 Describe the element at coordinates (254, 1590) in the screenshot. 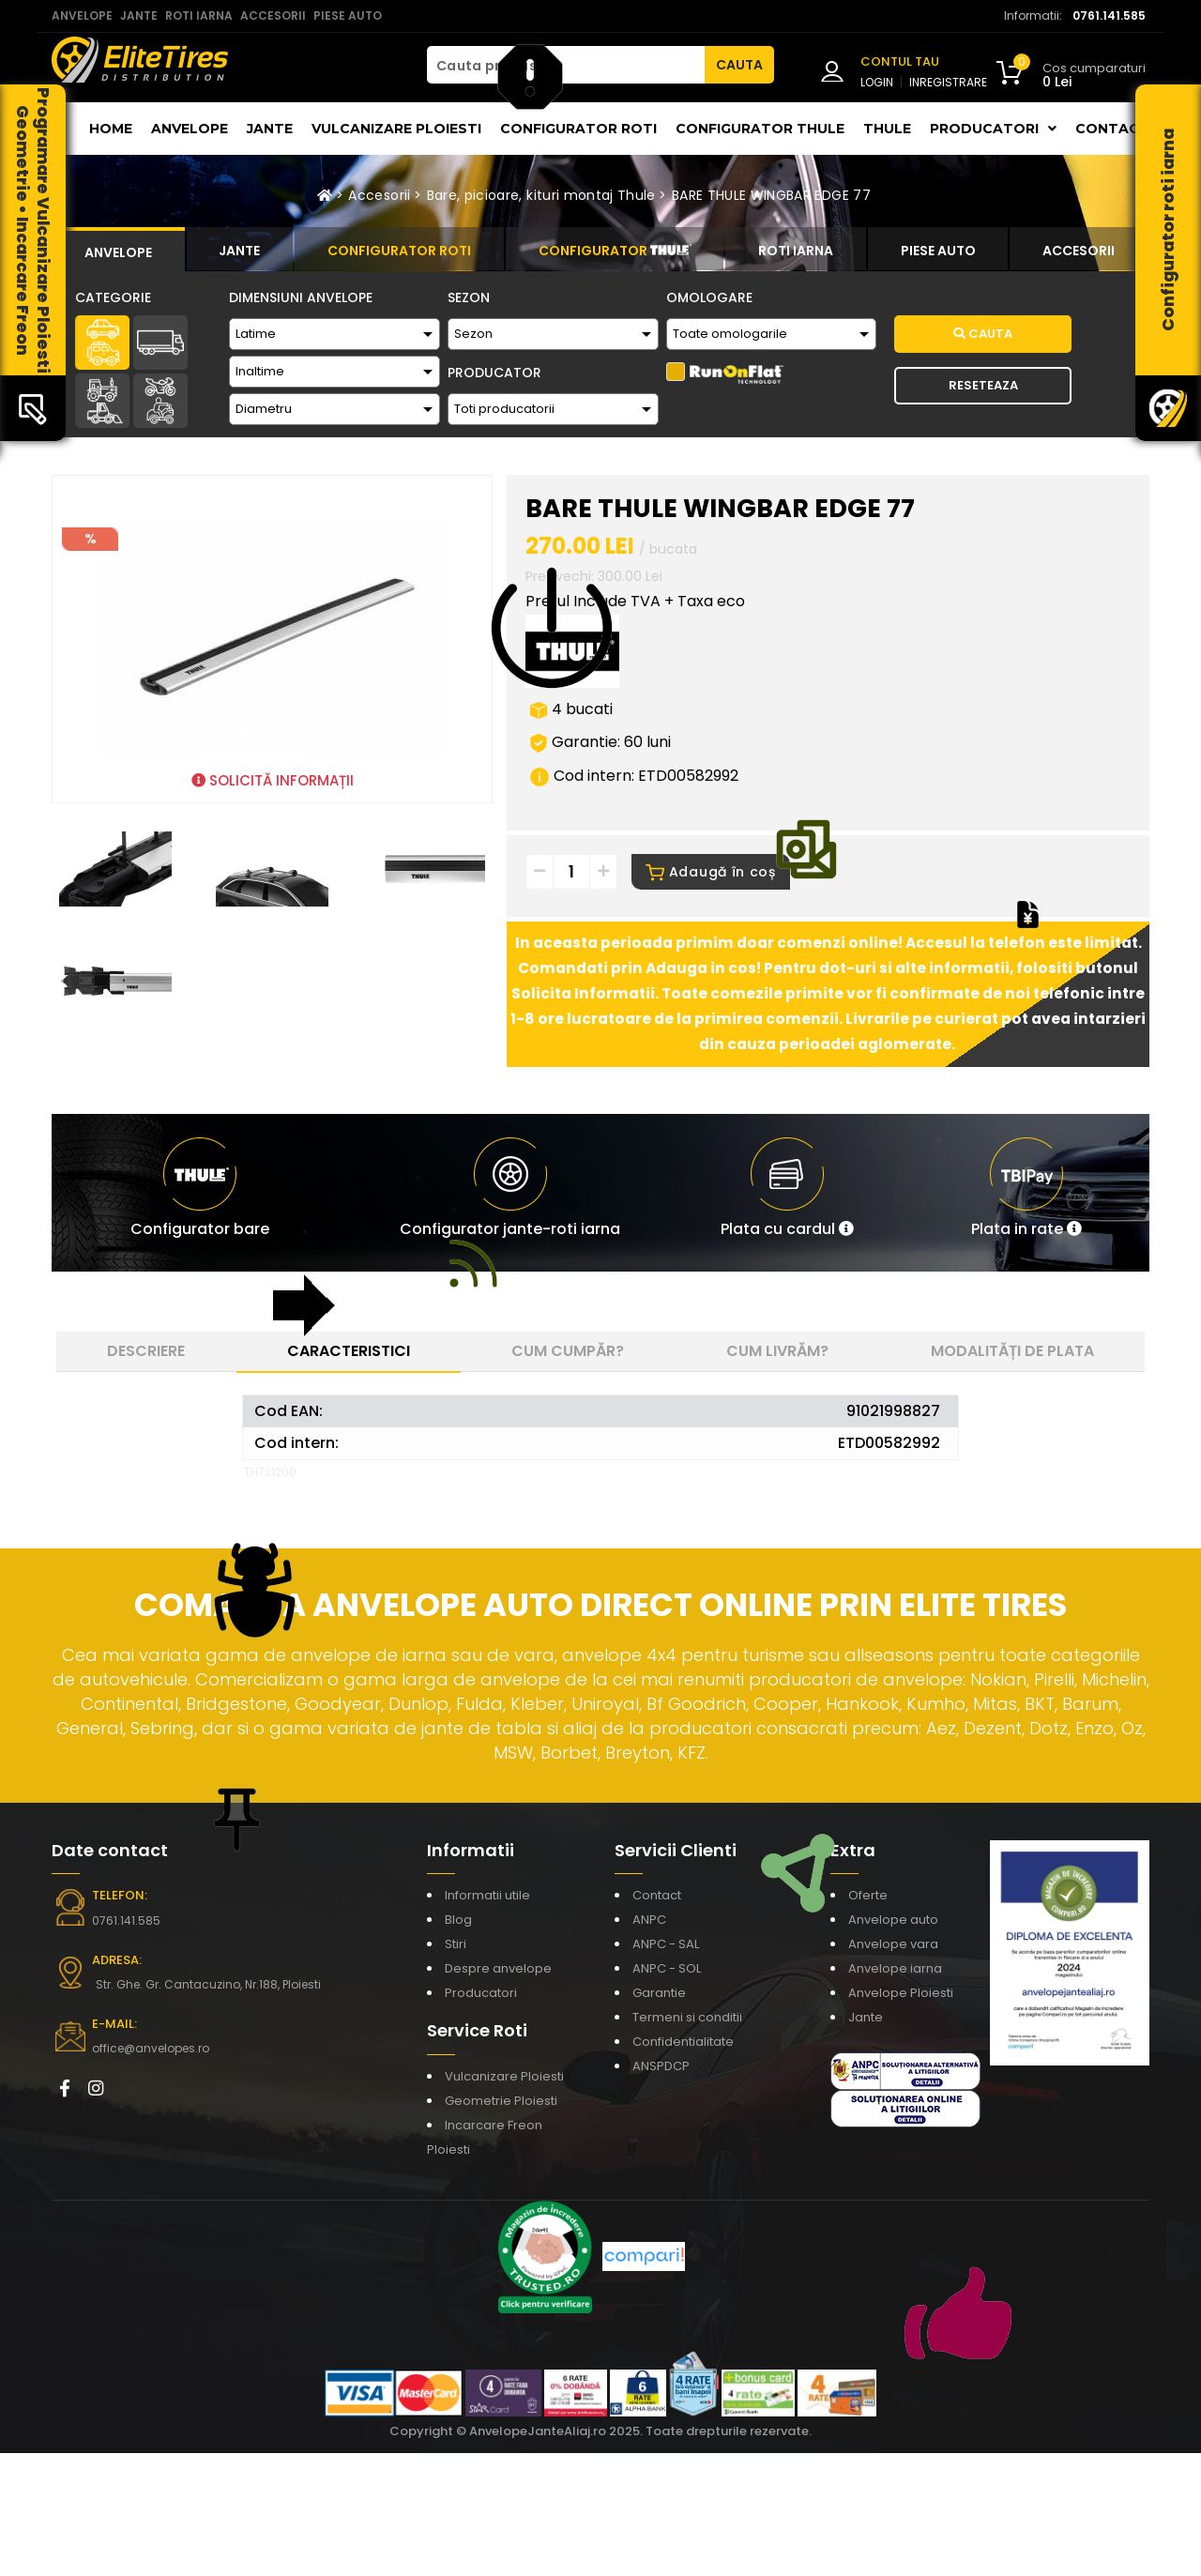

I see `report a bug or issue` at that location.